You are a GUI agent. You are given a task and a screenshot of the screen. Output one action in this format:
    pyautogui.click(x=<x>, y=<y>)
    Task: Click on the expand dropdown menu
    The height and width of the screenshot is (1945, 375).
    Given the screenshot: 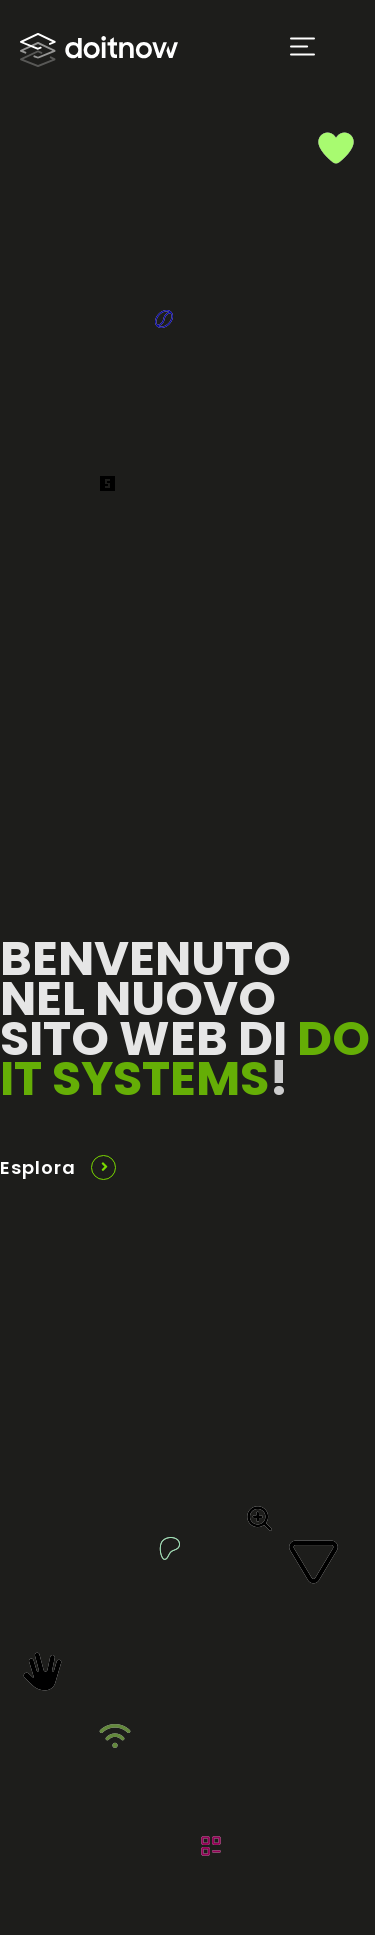 What is the action you would take?
    pyautogui.click(x=313, y=1560)
    